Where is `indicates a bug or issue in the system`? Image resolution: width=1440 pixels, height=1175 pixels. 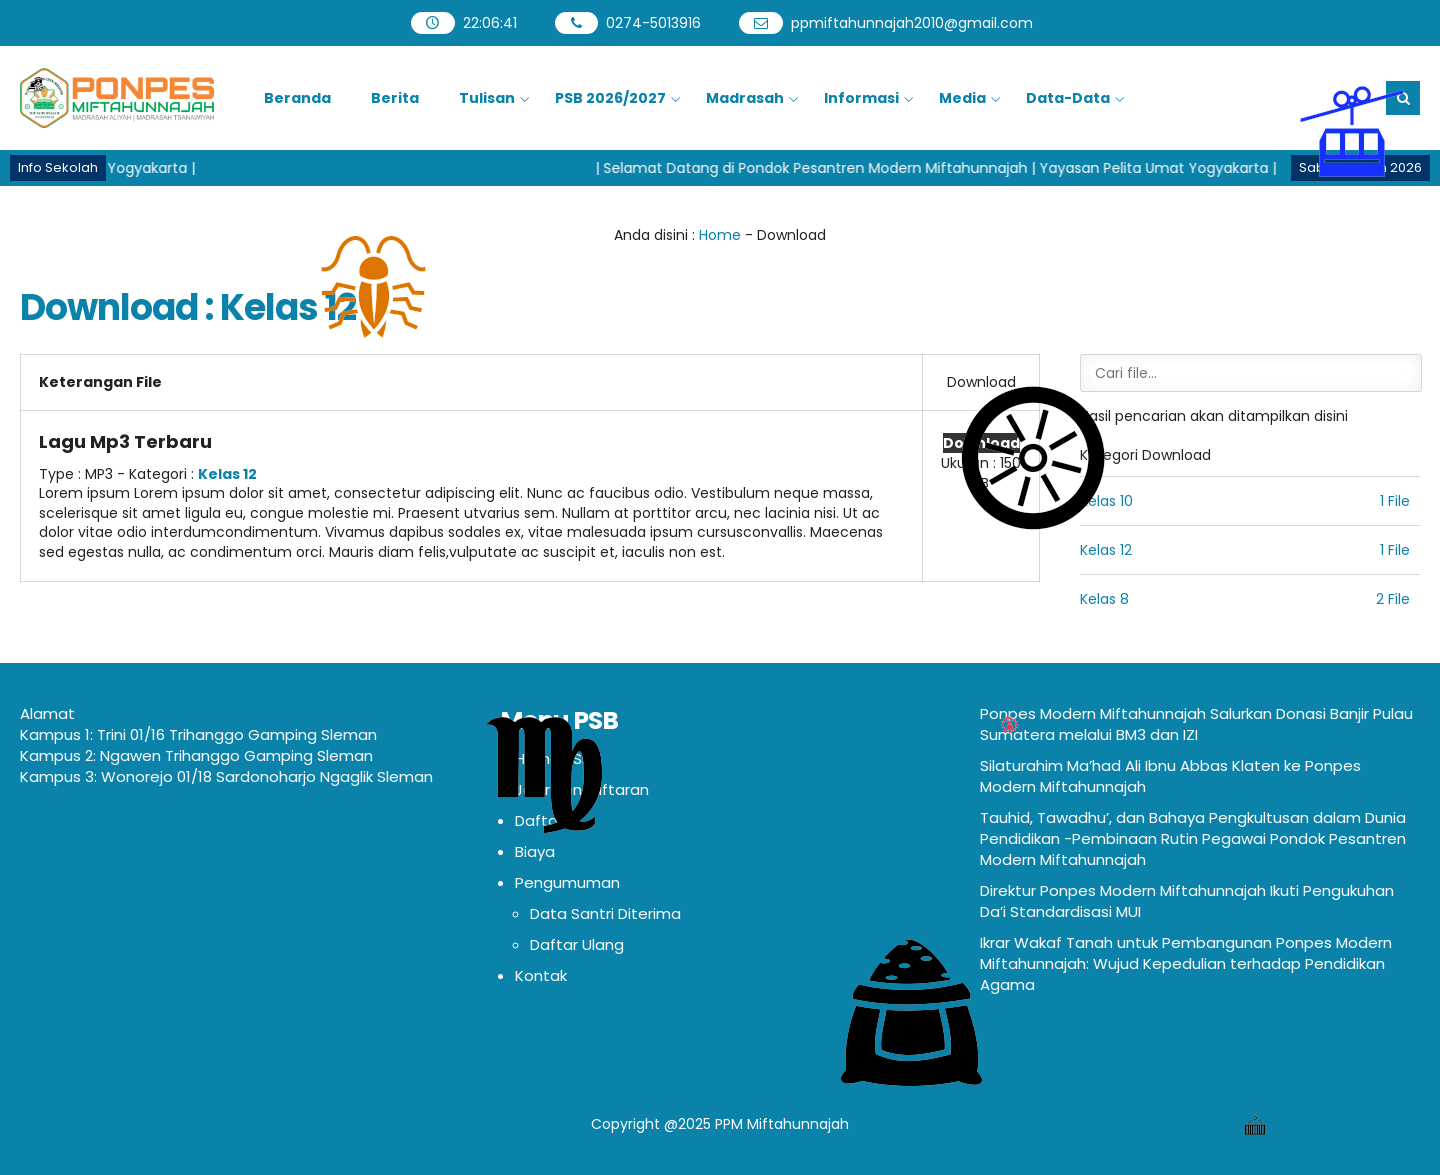 indicates a bug or issue in the system is located at coordinates (373, 287).